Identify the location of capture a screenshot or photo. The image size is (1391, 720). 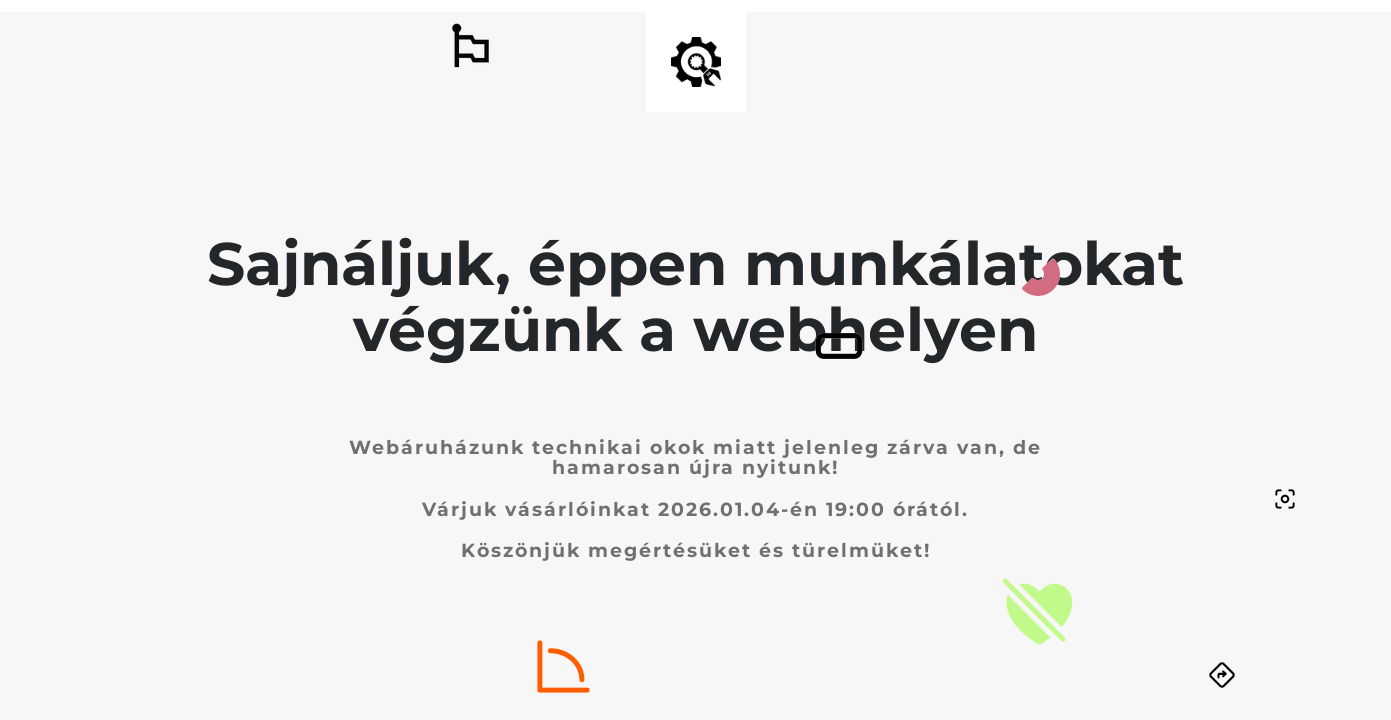
(1285, 499).